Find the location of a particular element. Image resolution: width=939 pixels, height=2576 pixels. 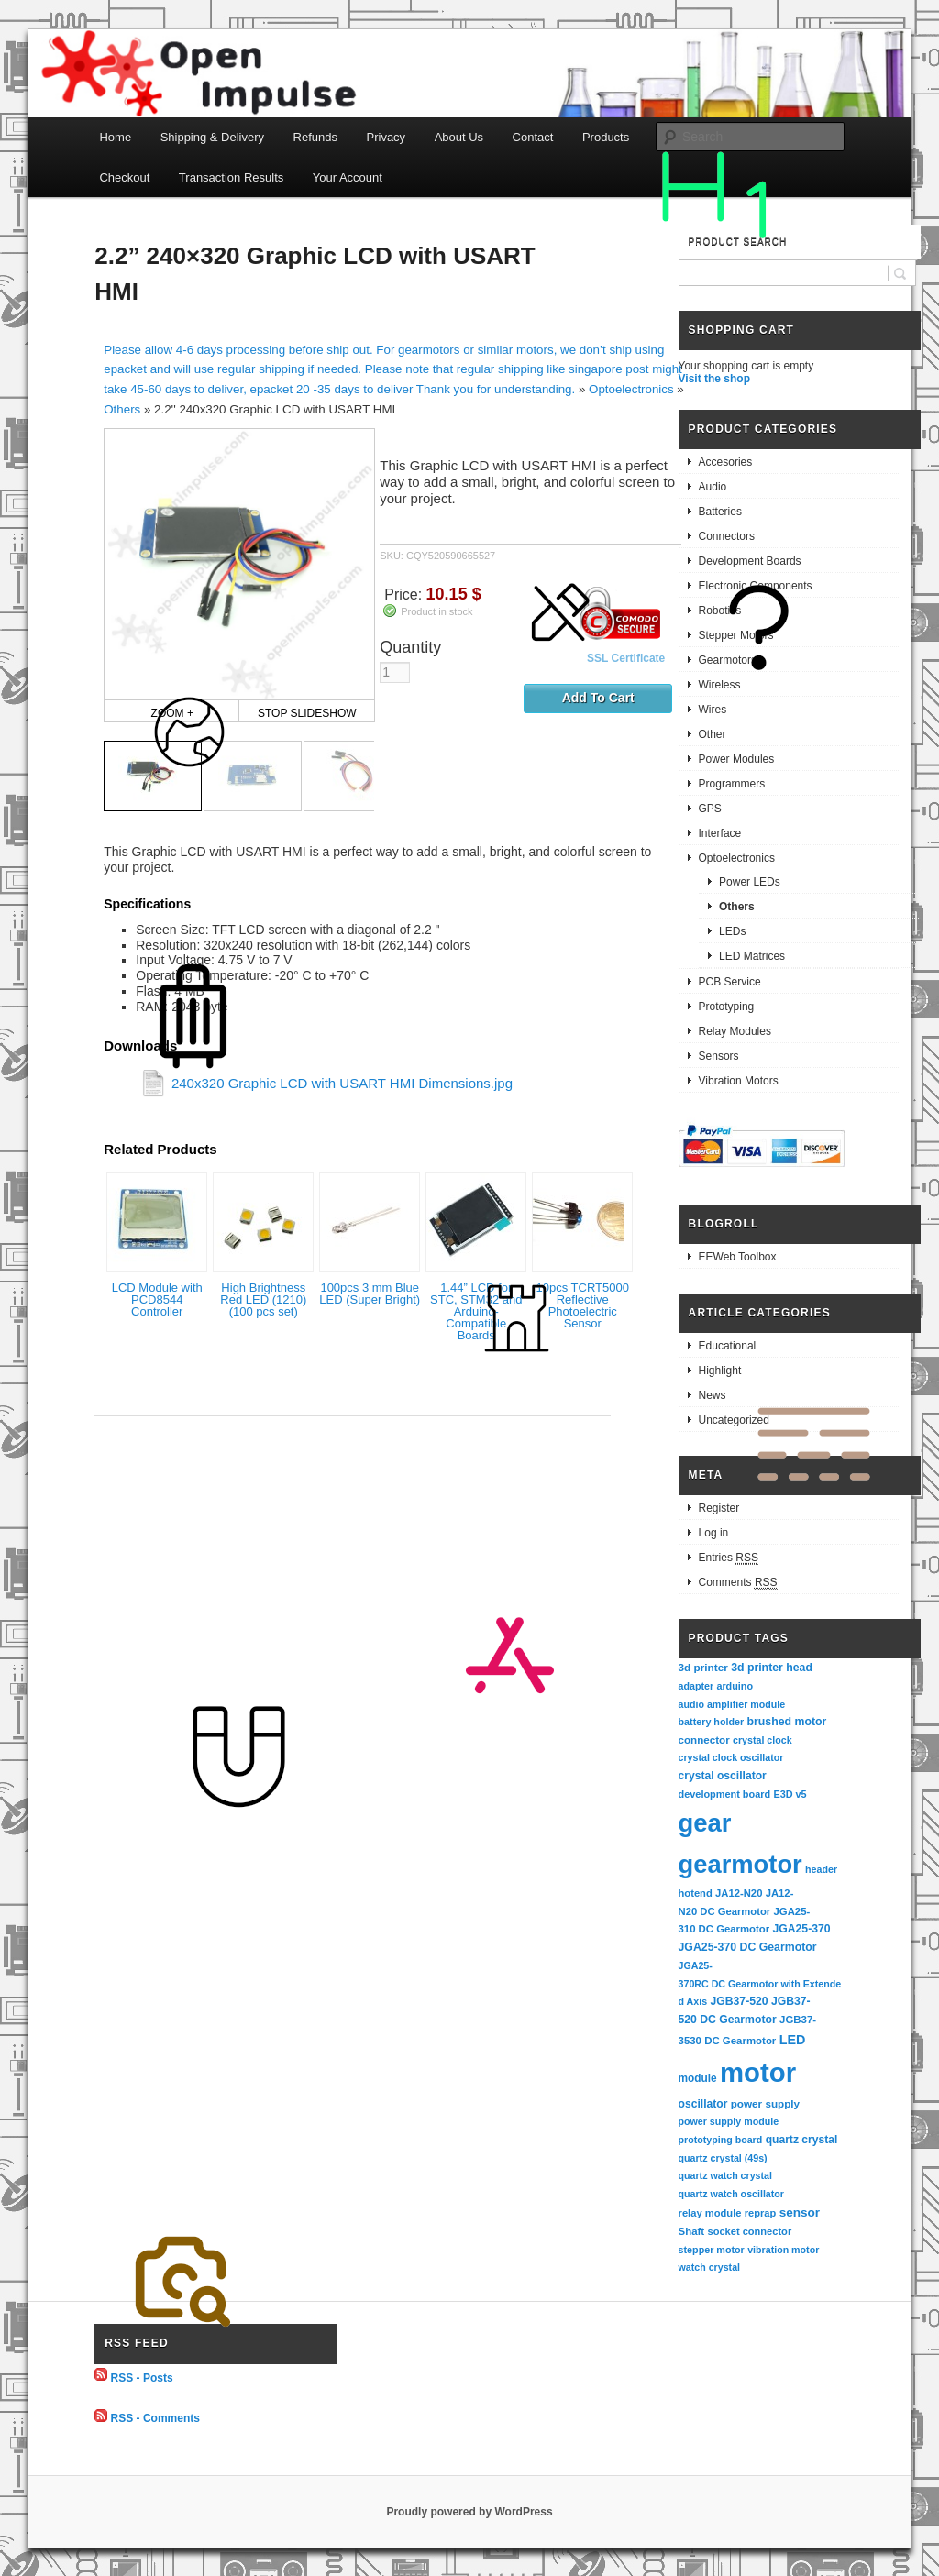

access travel or trip planning features is located at coordinates (193, 1018).